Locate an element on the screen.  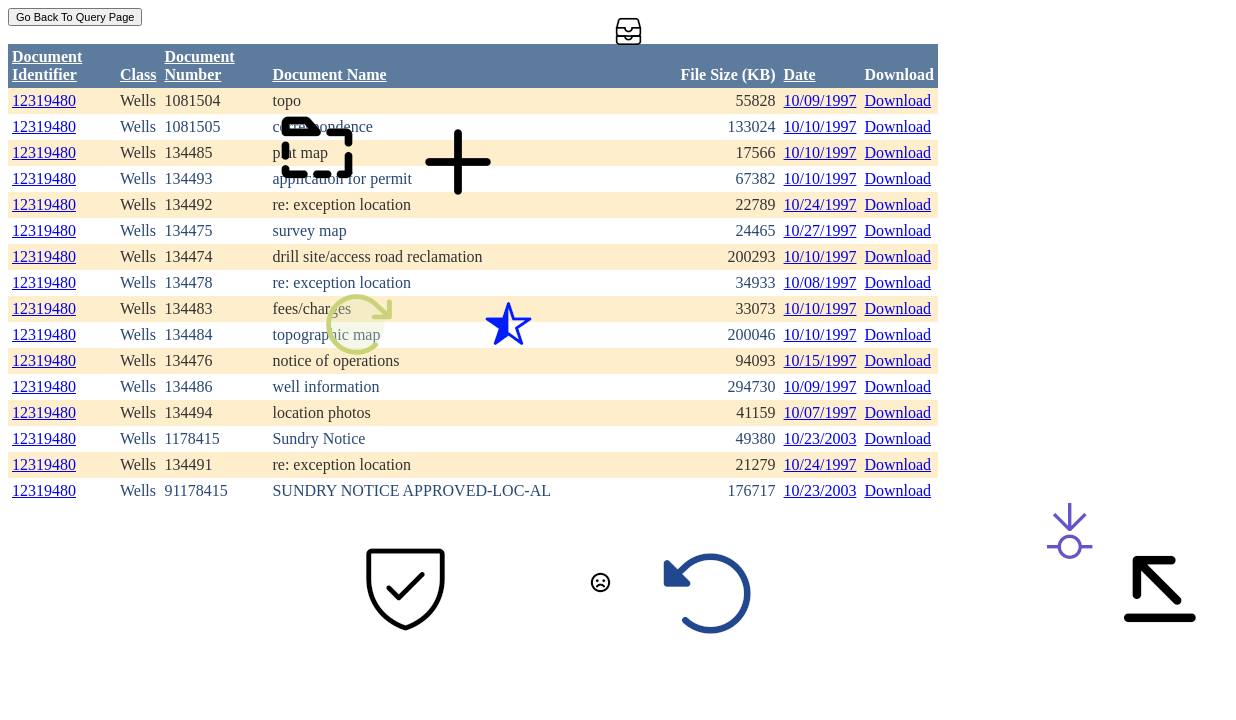
indicates a partial or half-star rating is located at coordinates (508, 323).